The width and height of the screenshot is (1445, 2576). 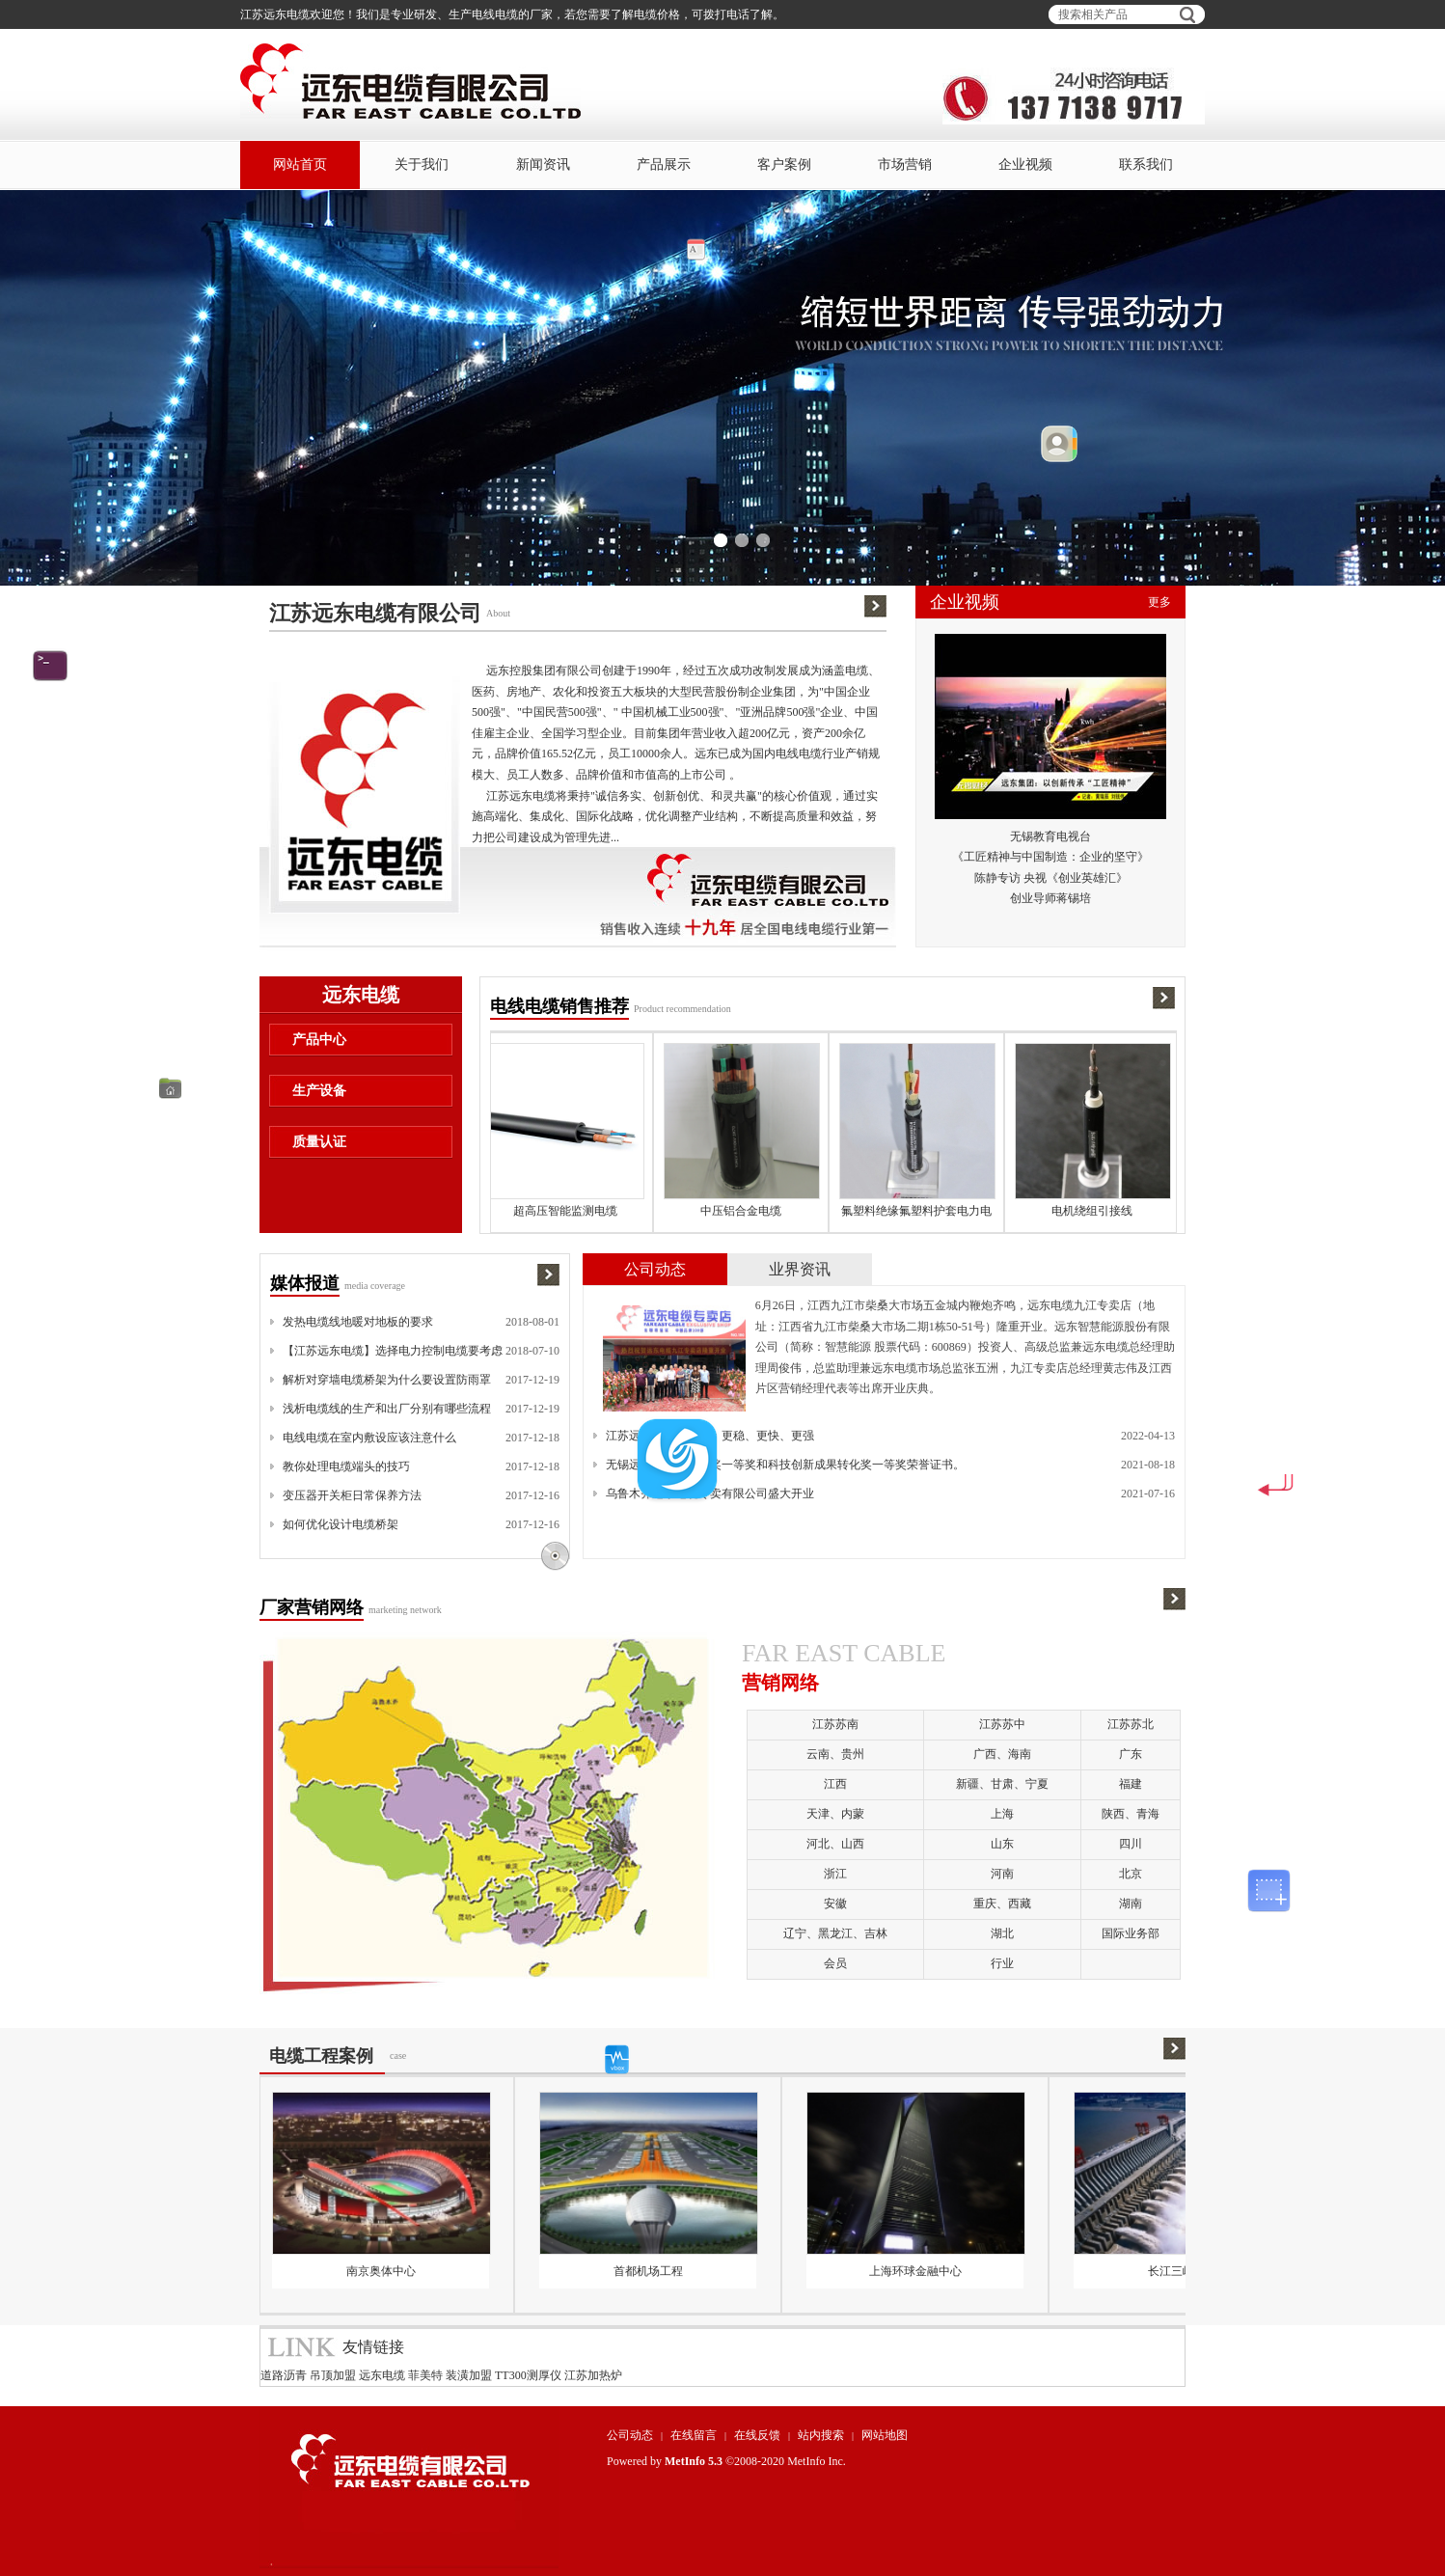 I want to click on open the terminal application, so click(x=50, y=666).